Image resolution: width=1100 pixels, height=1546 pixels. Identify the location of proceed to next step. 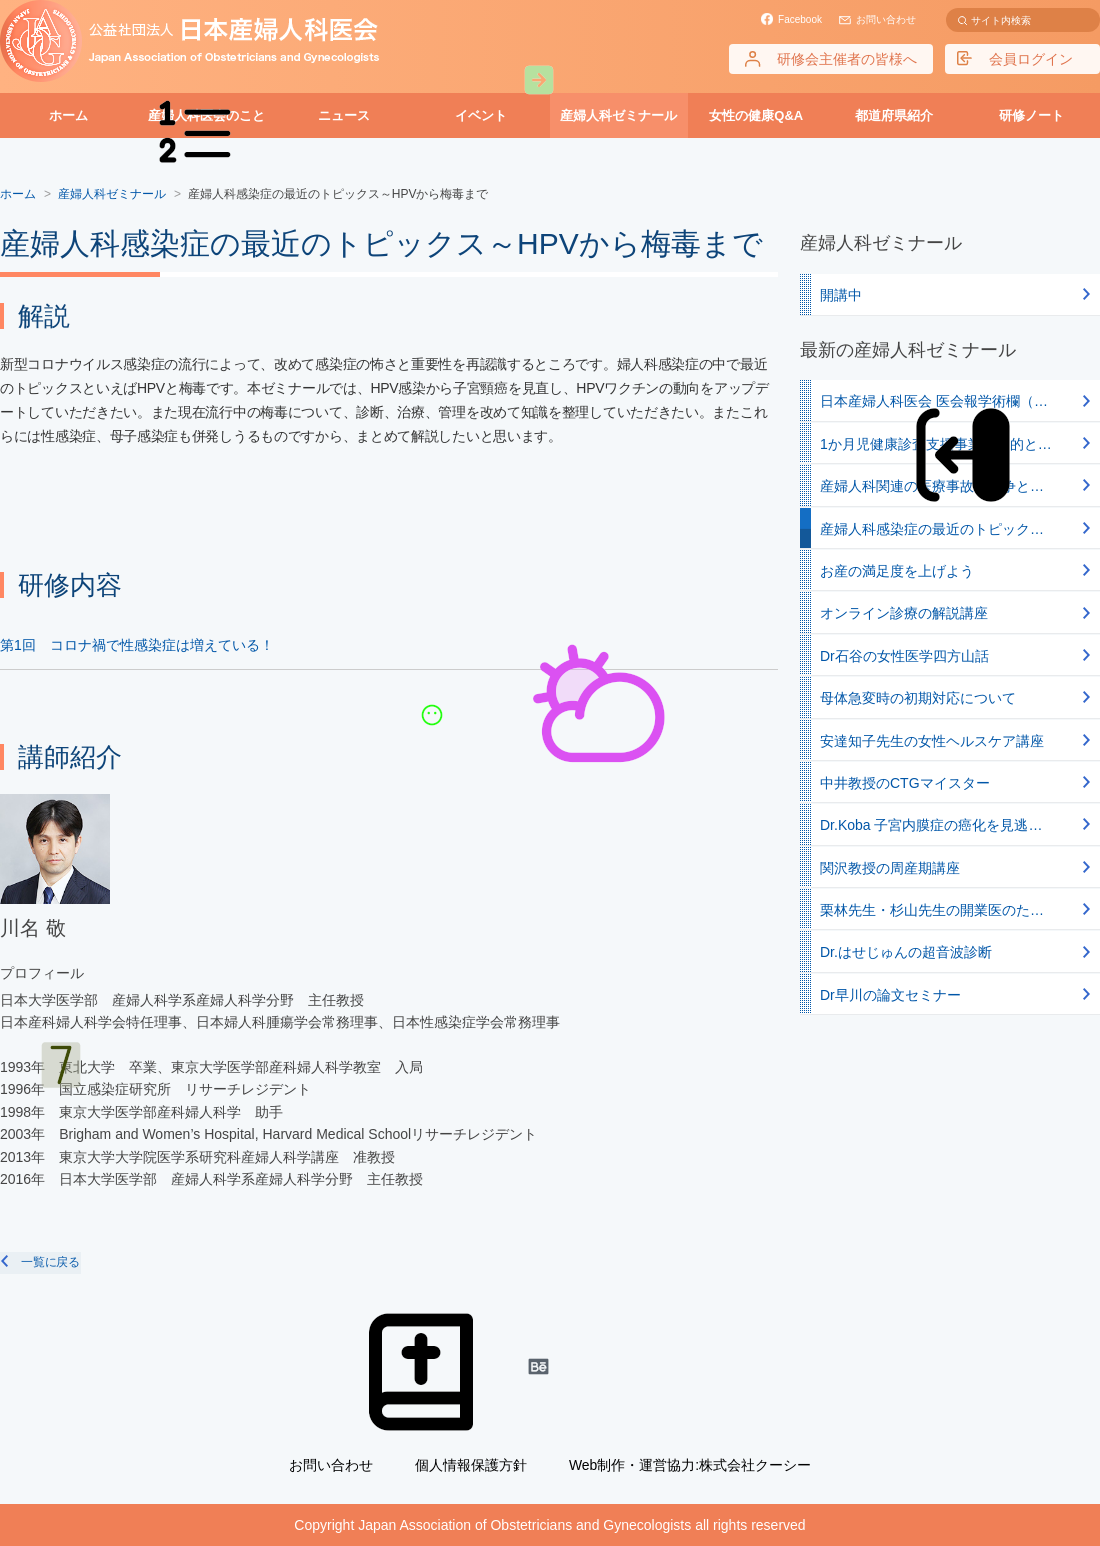
(539, 80).